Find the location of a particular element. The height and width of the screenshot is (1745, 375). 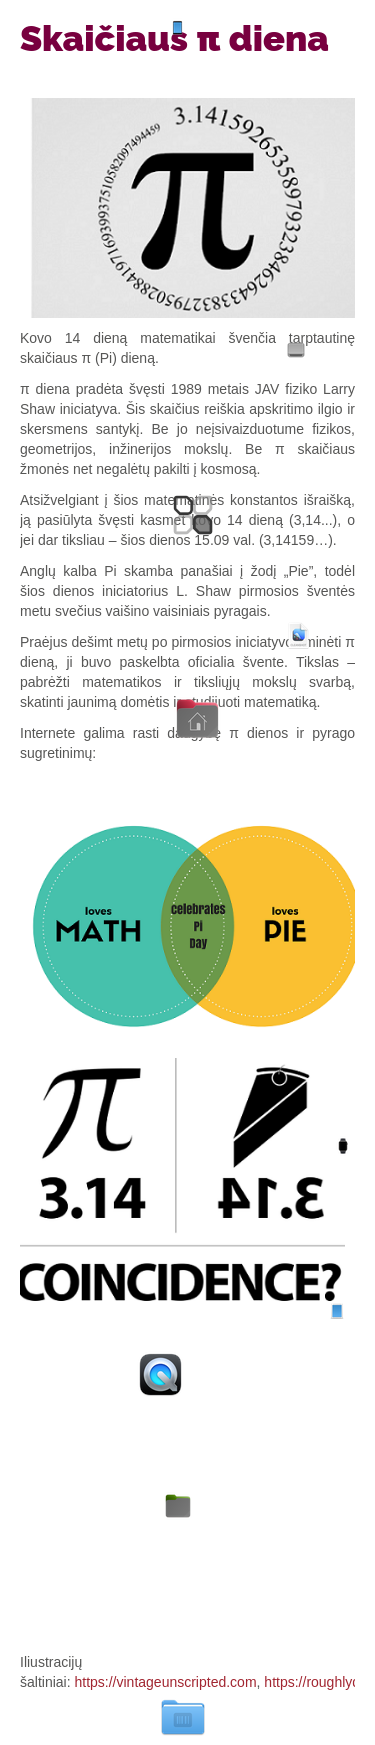

open a screenshot or capture in CleanShot X is located at coordinates (298, 635).